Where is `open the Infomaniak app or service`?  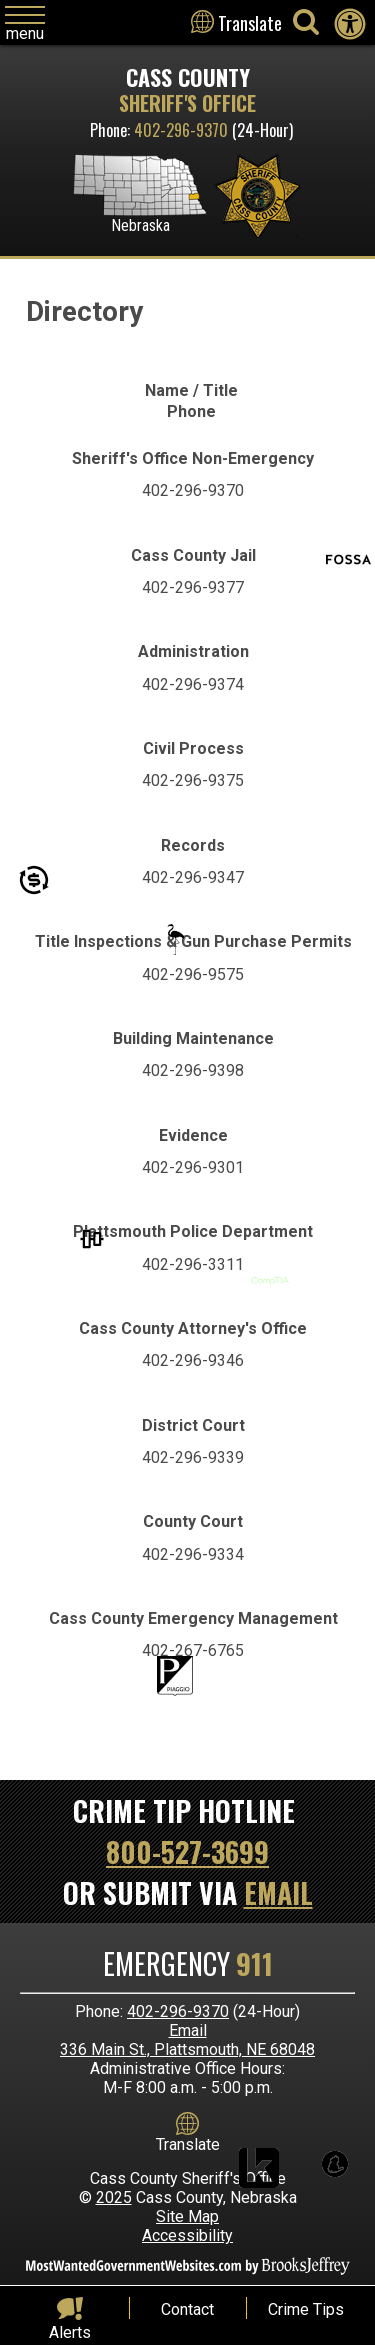 open the Infomaniak app or service is located at coordinates (259, 2168).